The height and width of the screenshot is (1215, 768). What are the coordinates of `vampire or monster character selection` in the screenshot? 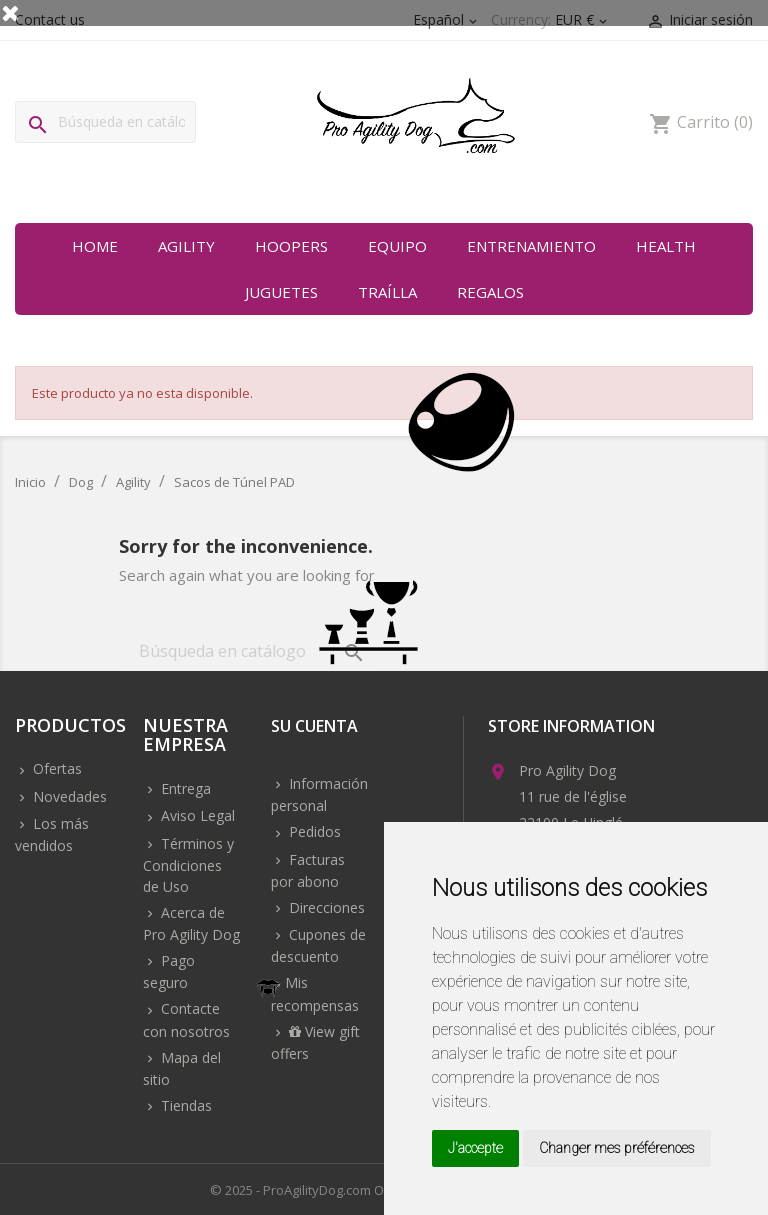 It's located at (268, 987).